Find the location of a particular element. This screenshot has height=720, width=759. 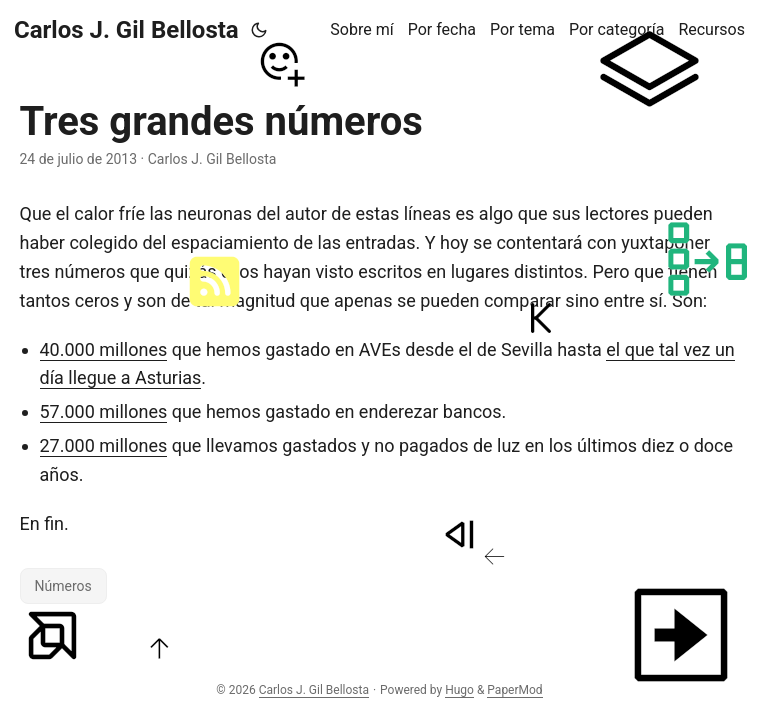

view layers or stacked content is located at coordinates (649, 70).